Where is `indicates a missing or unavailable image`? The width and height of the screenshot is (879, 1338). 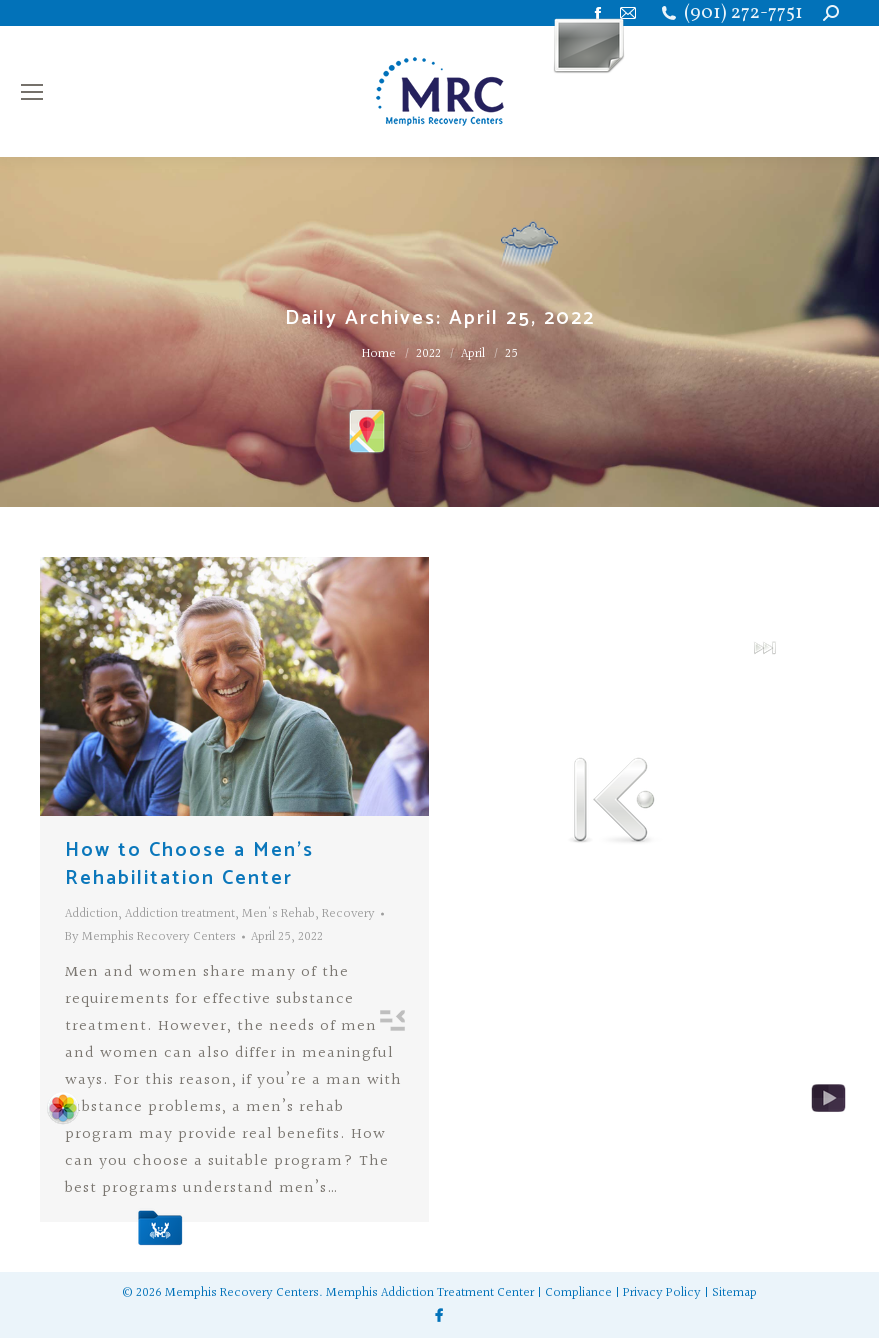
indicates a missing or unavailable image is located at coordinates (589, 47).